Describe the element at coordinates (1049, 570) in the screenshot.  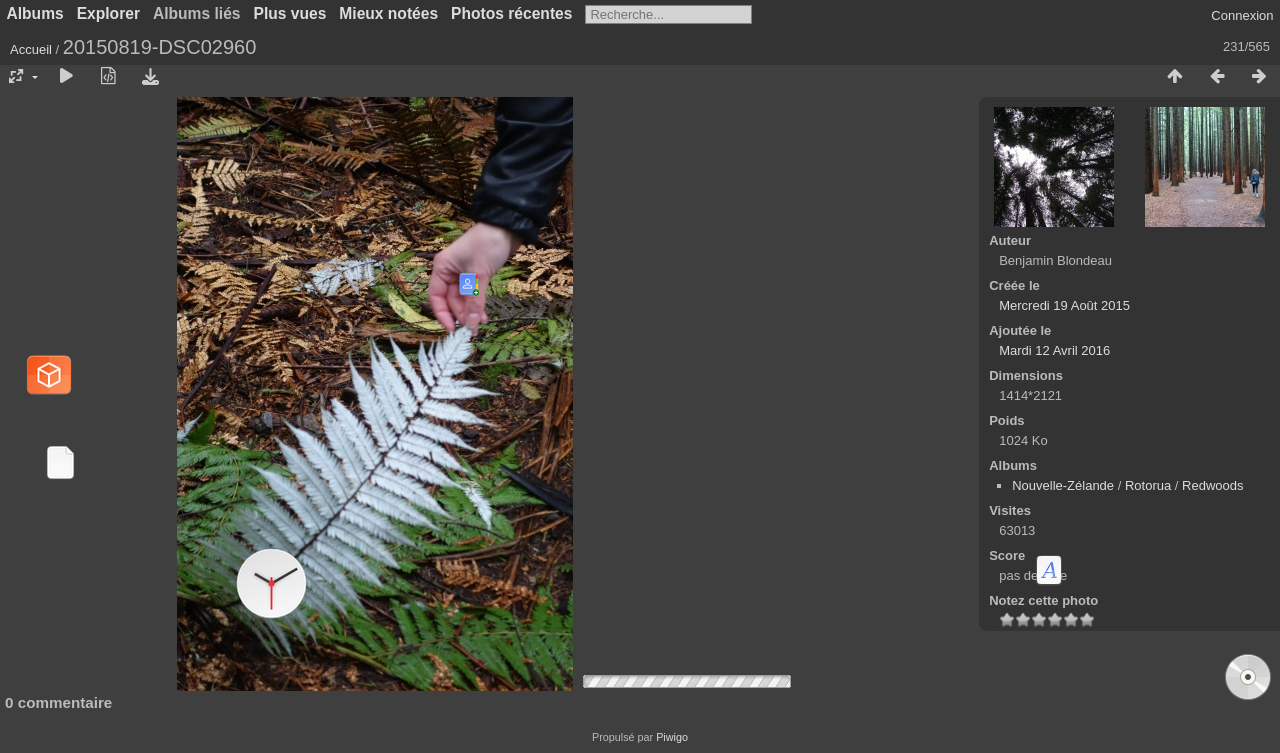
I see `a font file type indicator` at that location.